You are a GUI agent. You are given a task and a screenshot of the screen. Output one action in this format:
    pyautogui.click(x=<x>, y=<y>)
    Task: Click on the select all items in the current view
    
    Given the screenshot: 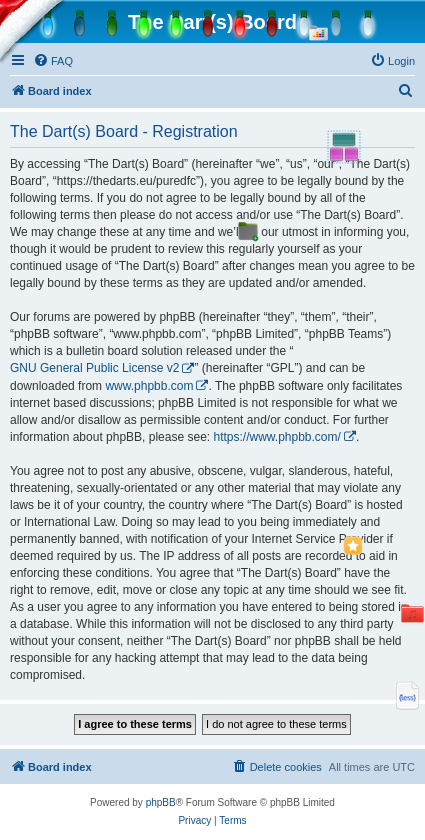 What is the action you would take?
    pyautogui.click(x=344, y=147)
    